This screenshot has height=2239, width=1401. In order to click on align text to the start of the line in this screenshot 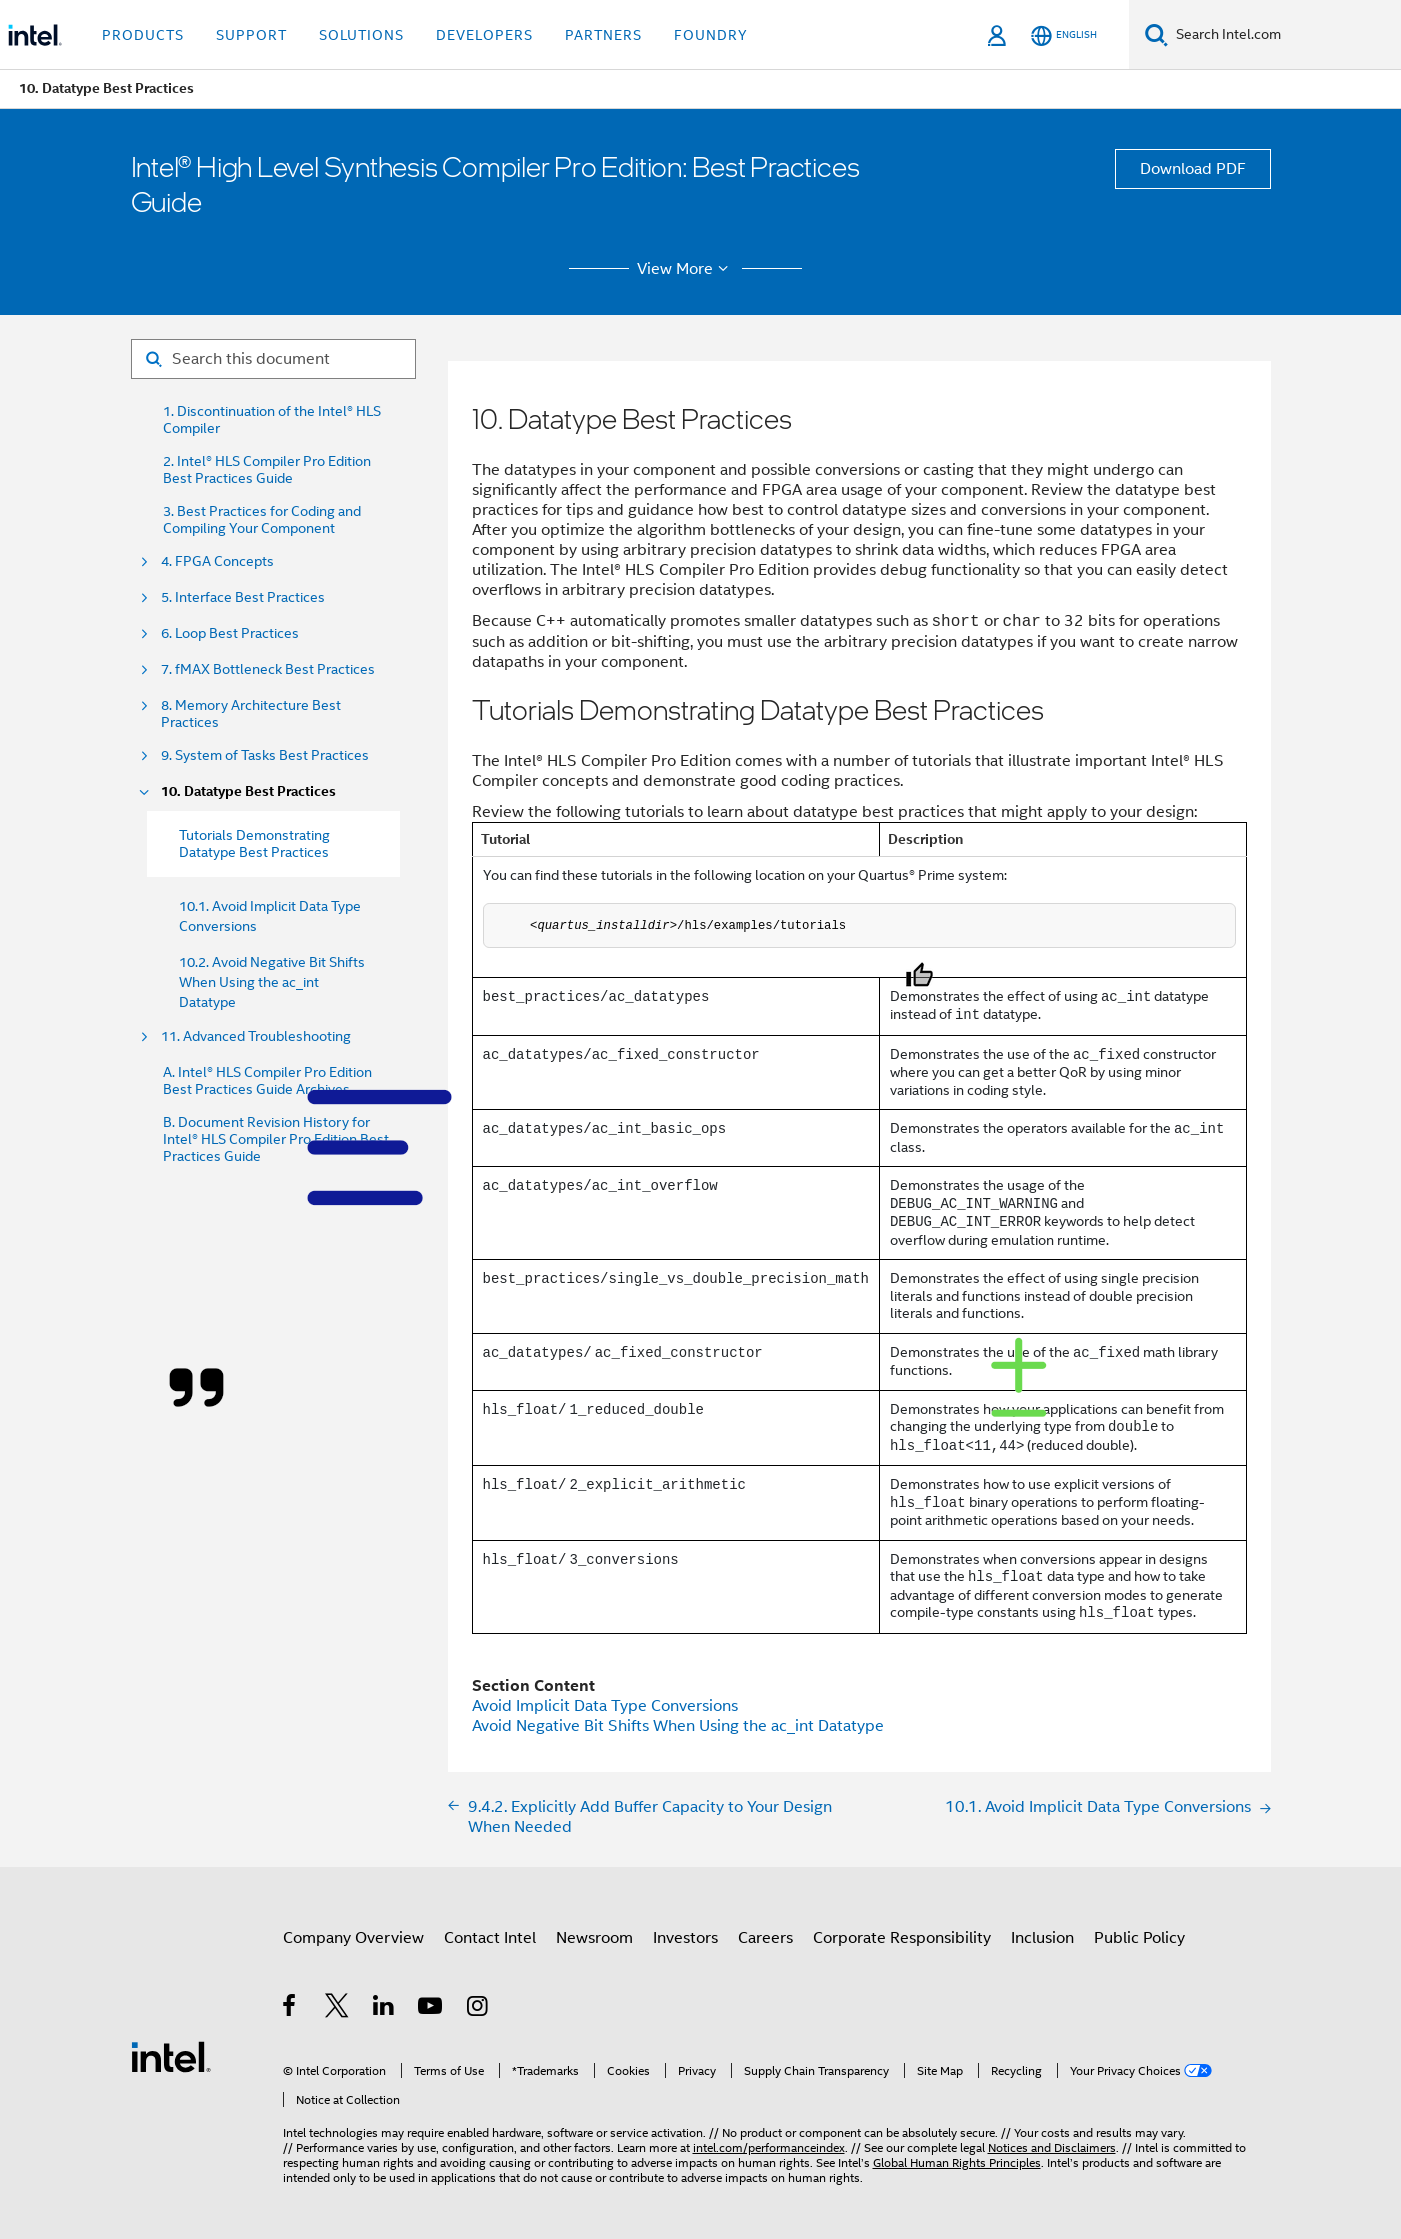, I will do `click(379, 1147)`.